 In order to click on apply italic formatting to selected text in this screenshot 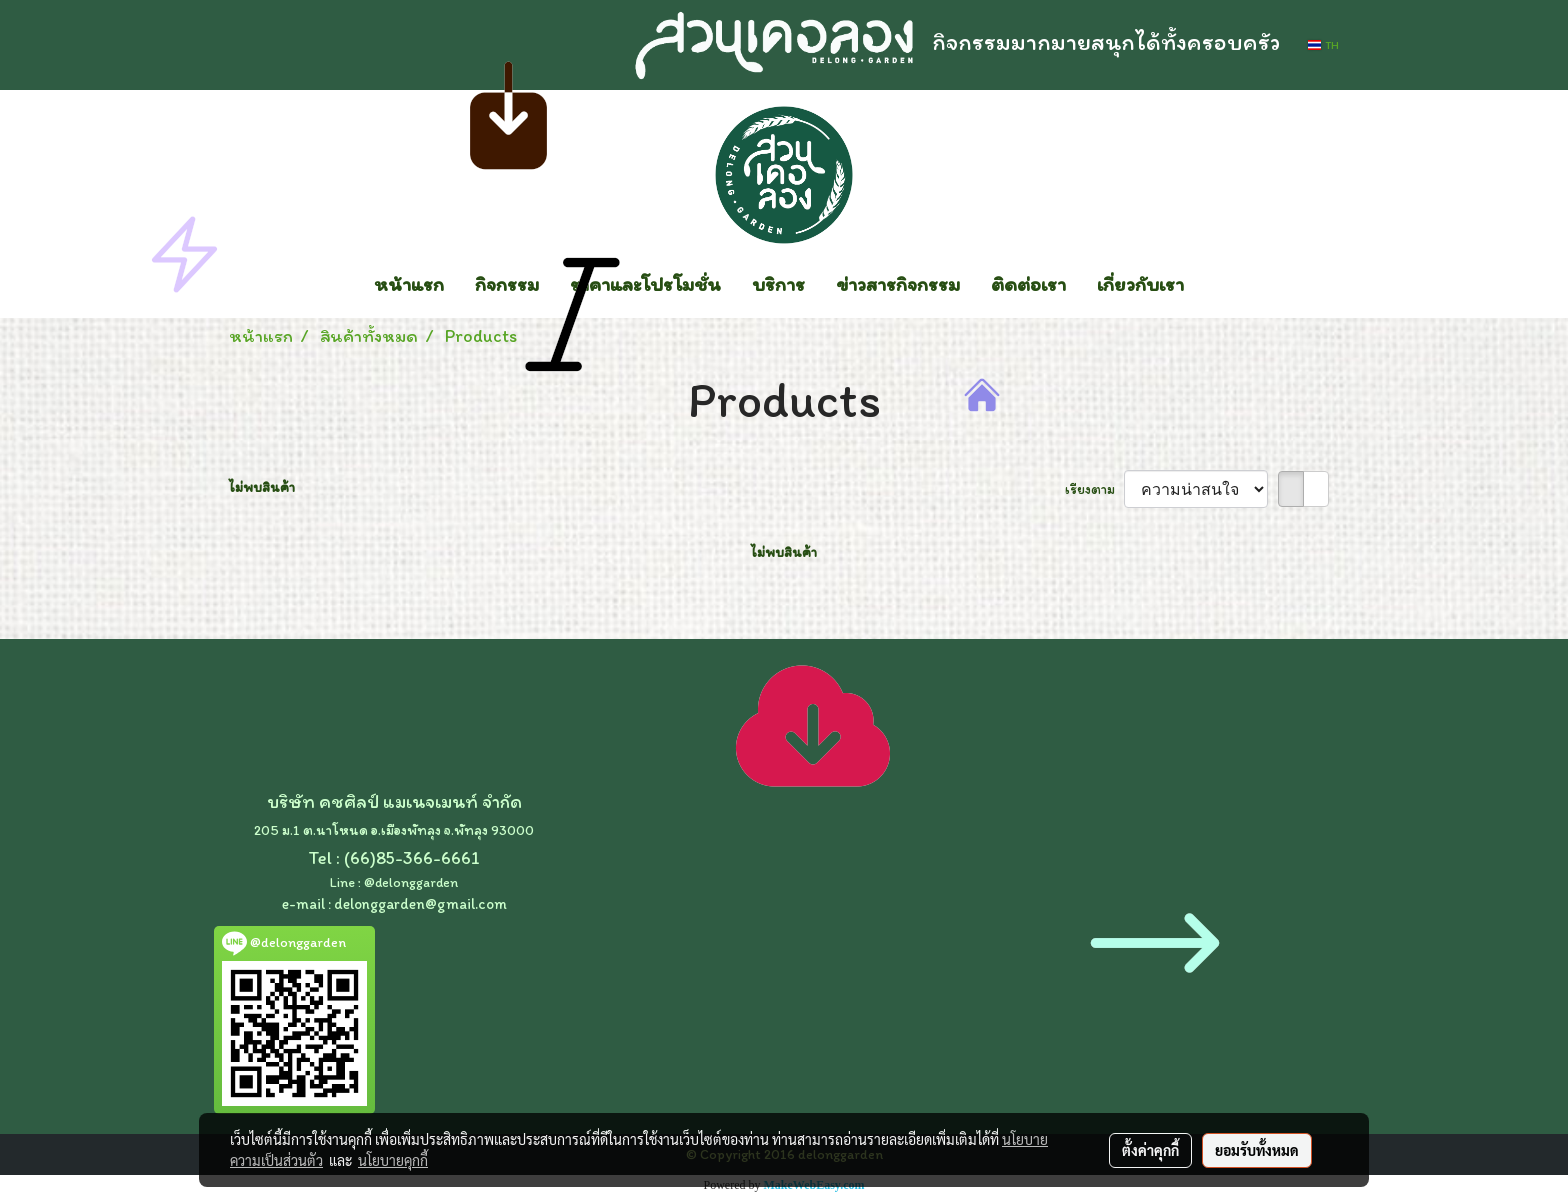, I will do `click(572, 314)`.